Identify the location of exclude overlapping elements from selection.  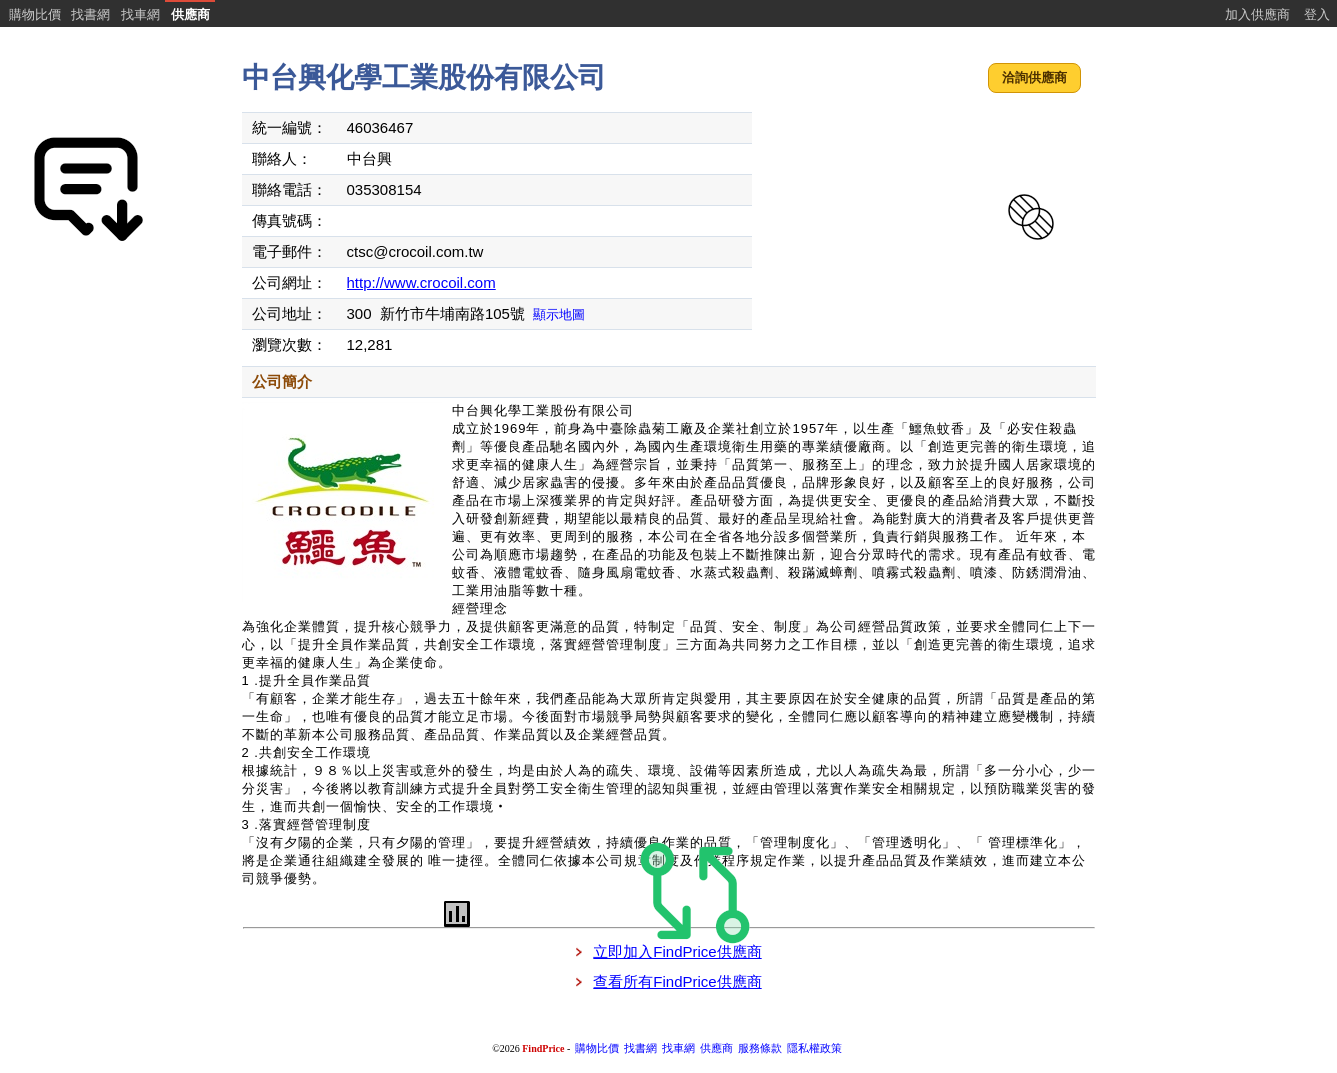
(1031, 217).